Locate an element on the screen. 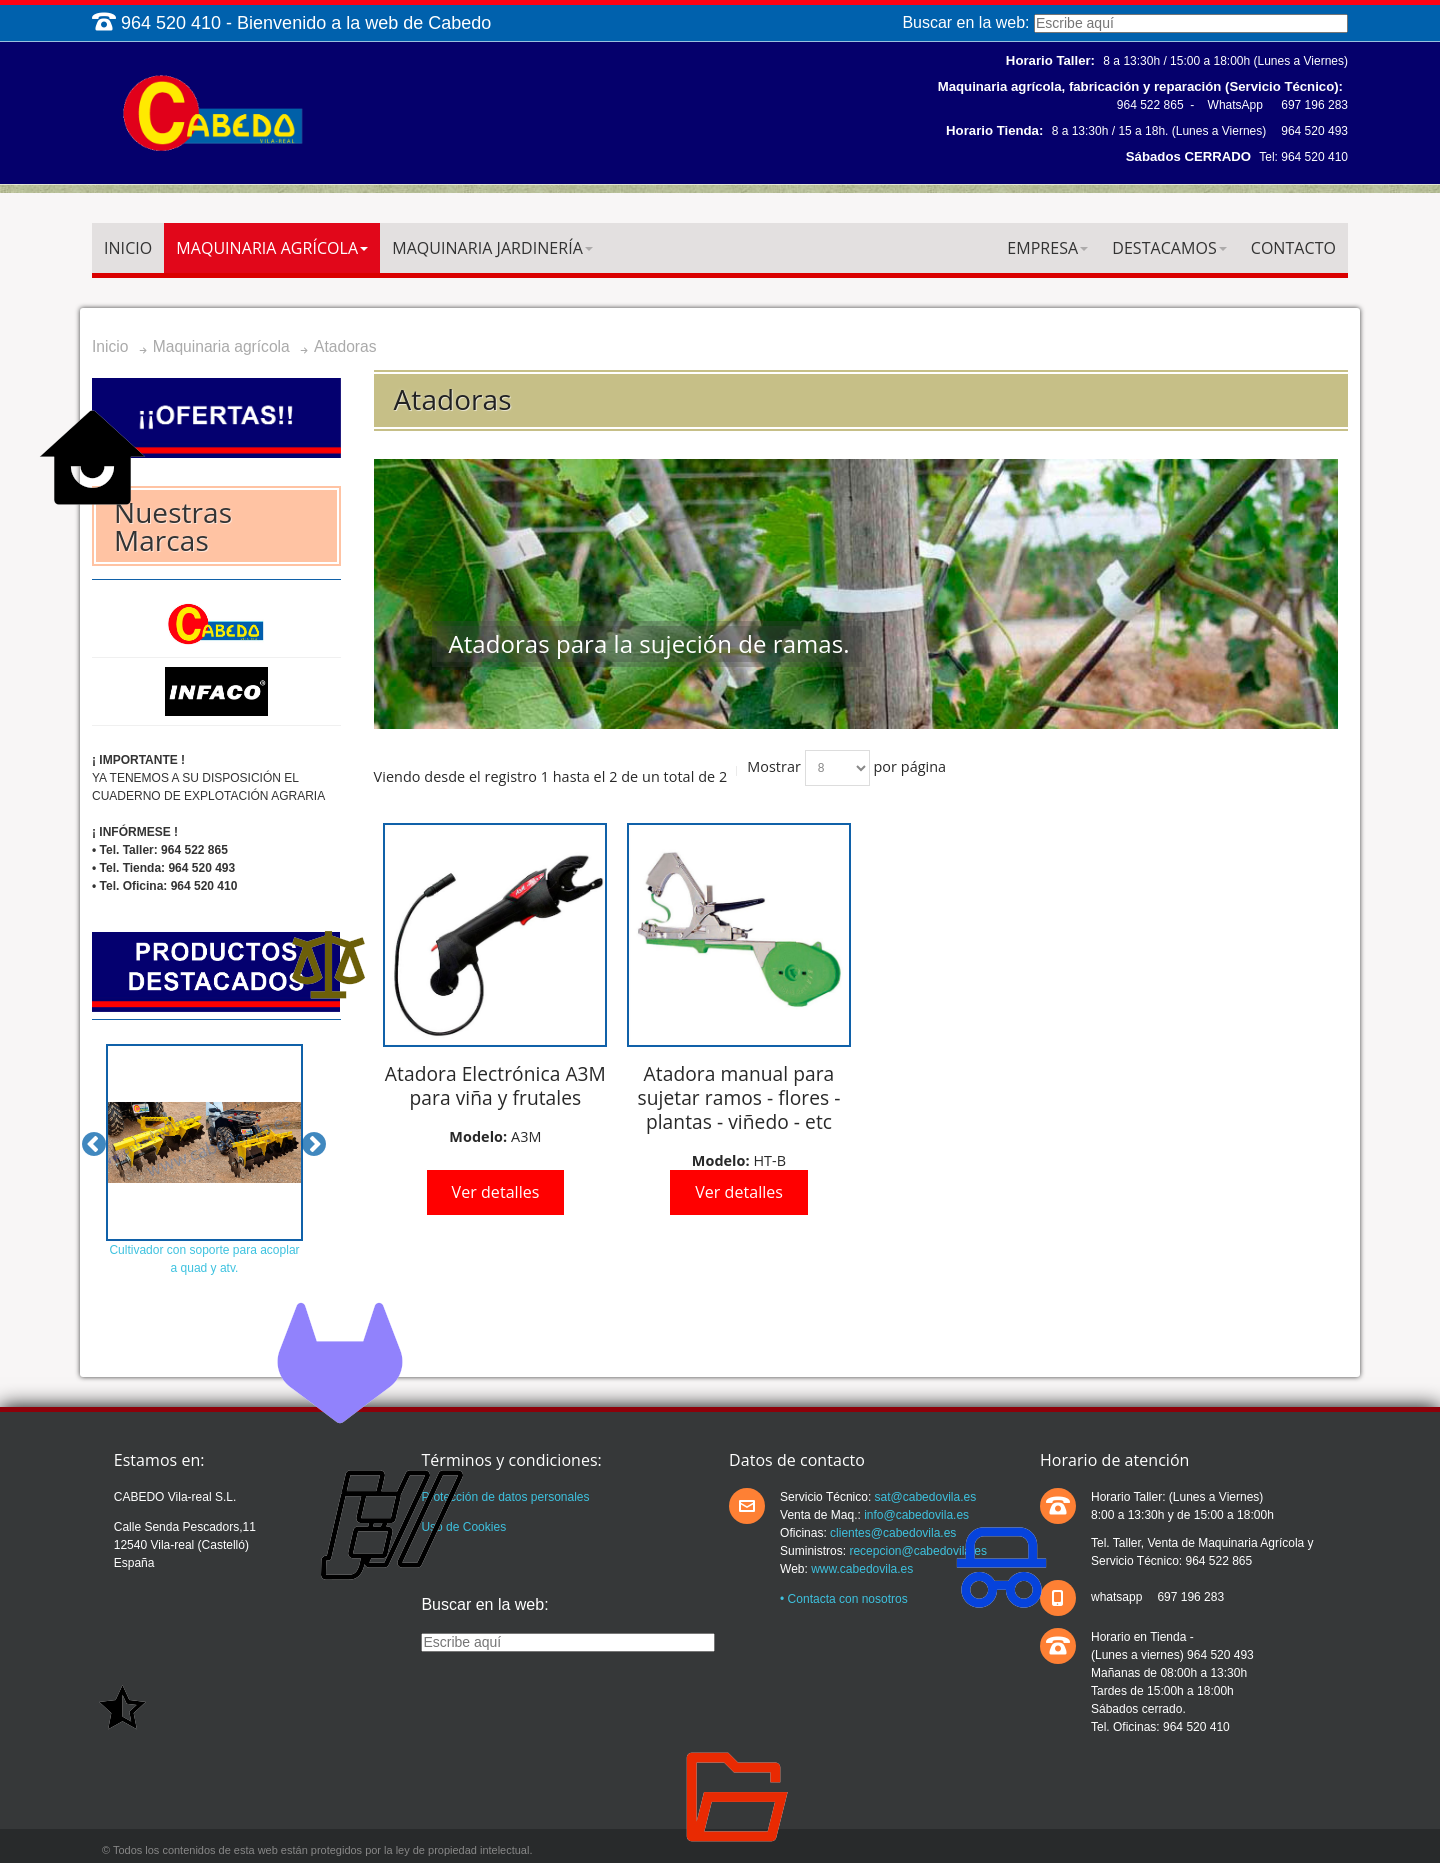 Image resolution: width=1440 pixels, height=1863 pixels. eclipse jetty web server logo is located at coordinates (392, 1525).